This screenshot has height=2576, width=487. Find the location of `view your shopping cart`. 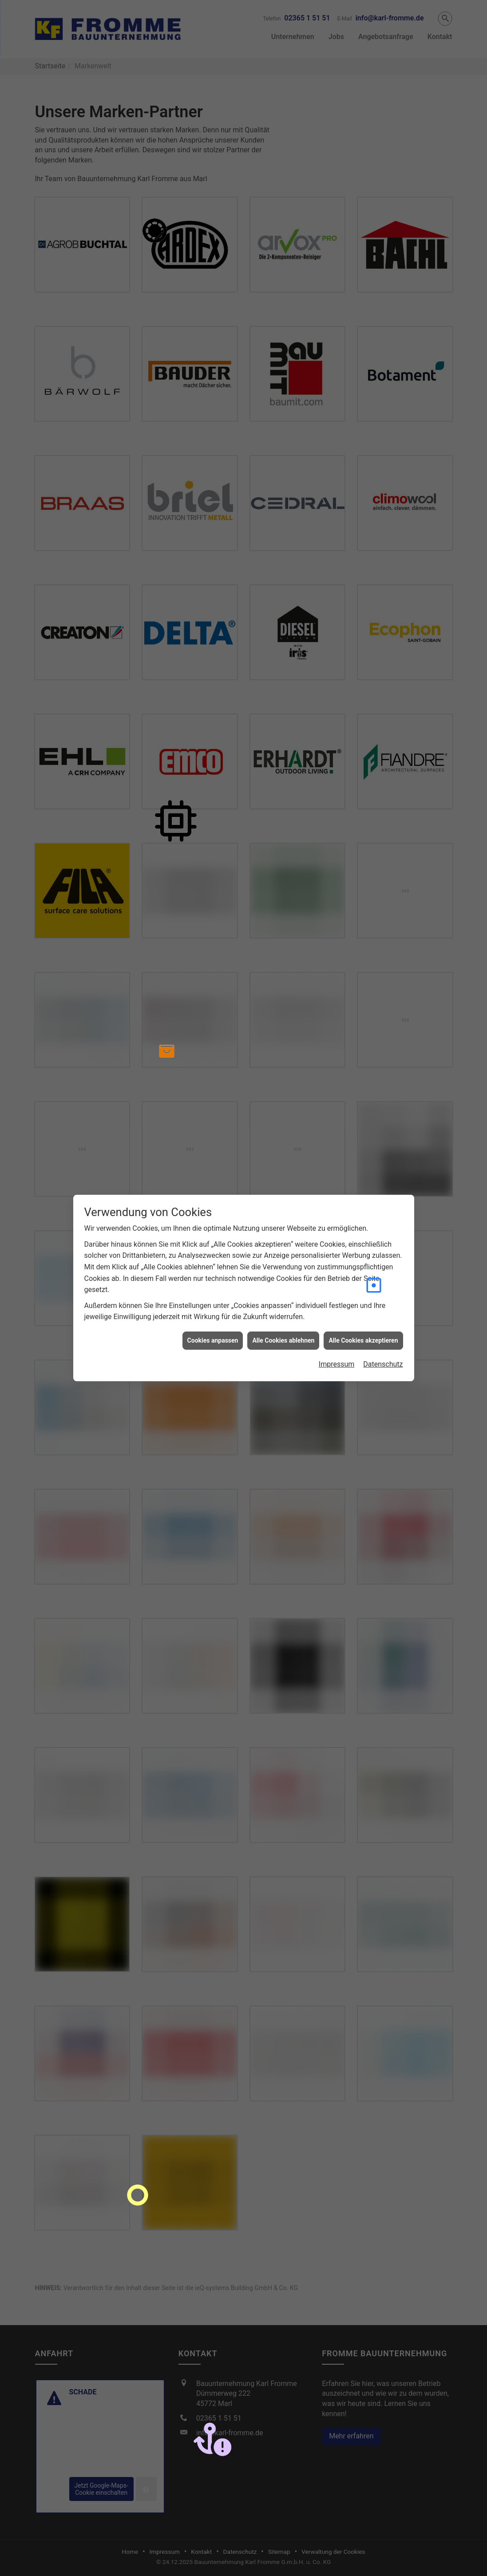

view your shopping cart is located at coordinates (166, 1051).